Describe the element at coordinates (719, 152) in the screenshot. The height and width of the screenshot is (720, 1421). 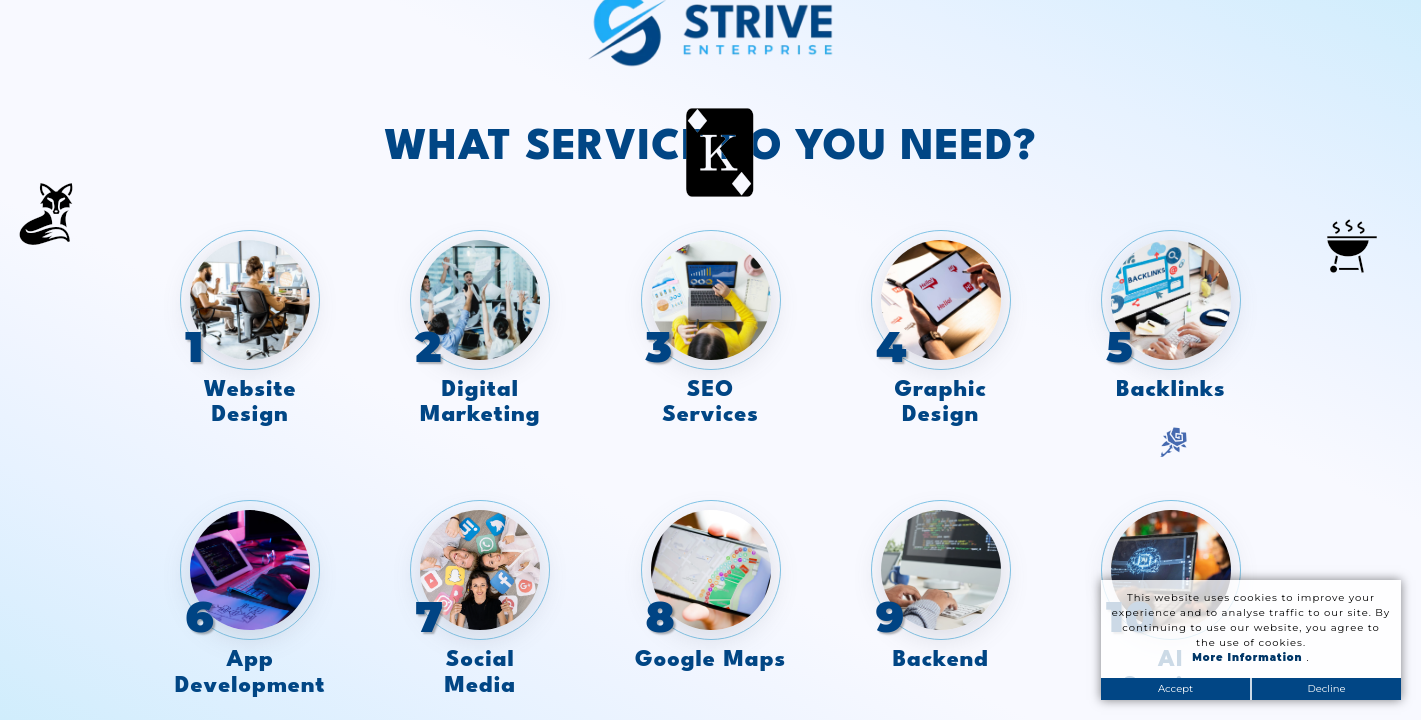
I see `king of diamonds playing card` at that location.